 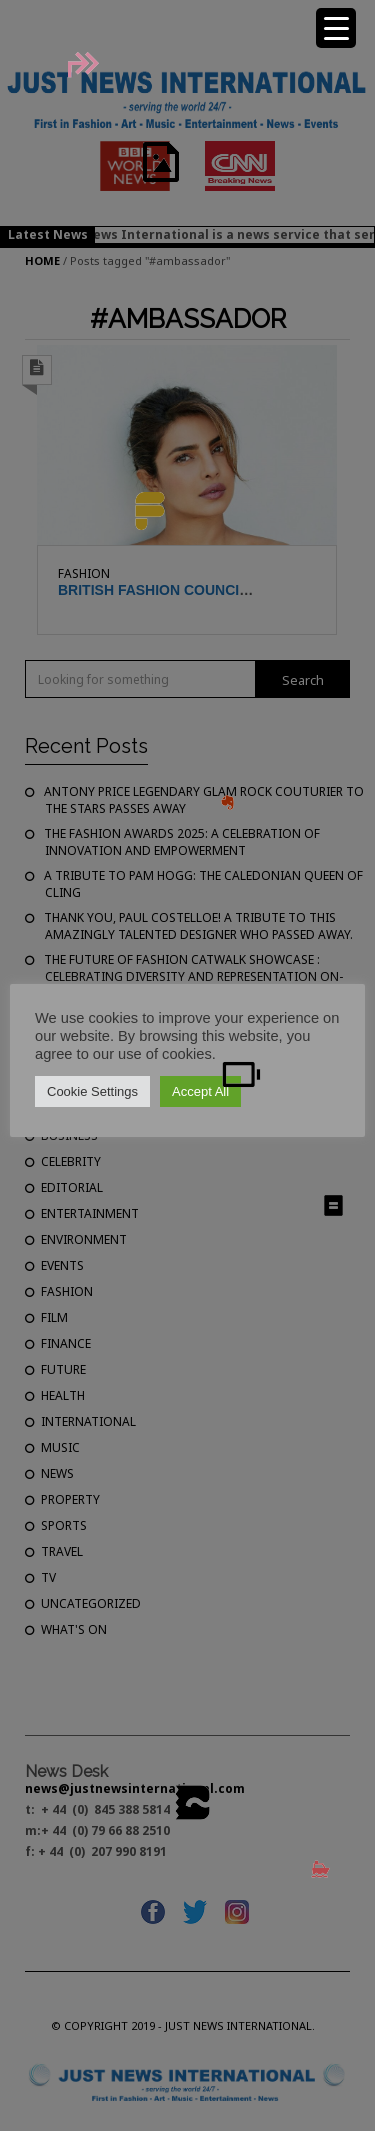 I want to click on open evernote app, so click(x=227, y=802).